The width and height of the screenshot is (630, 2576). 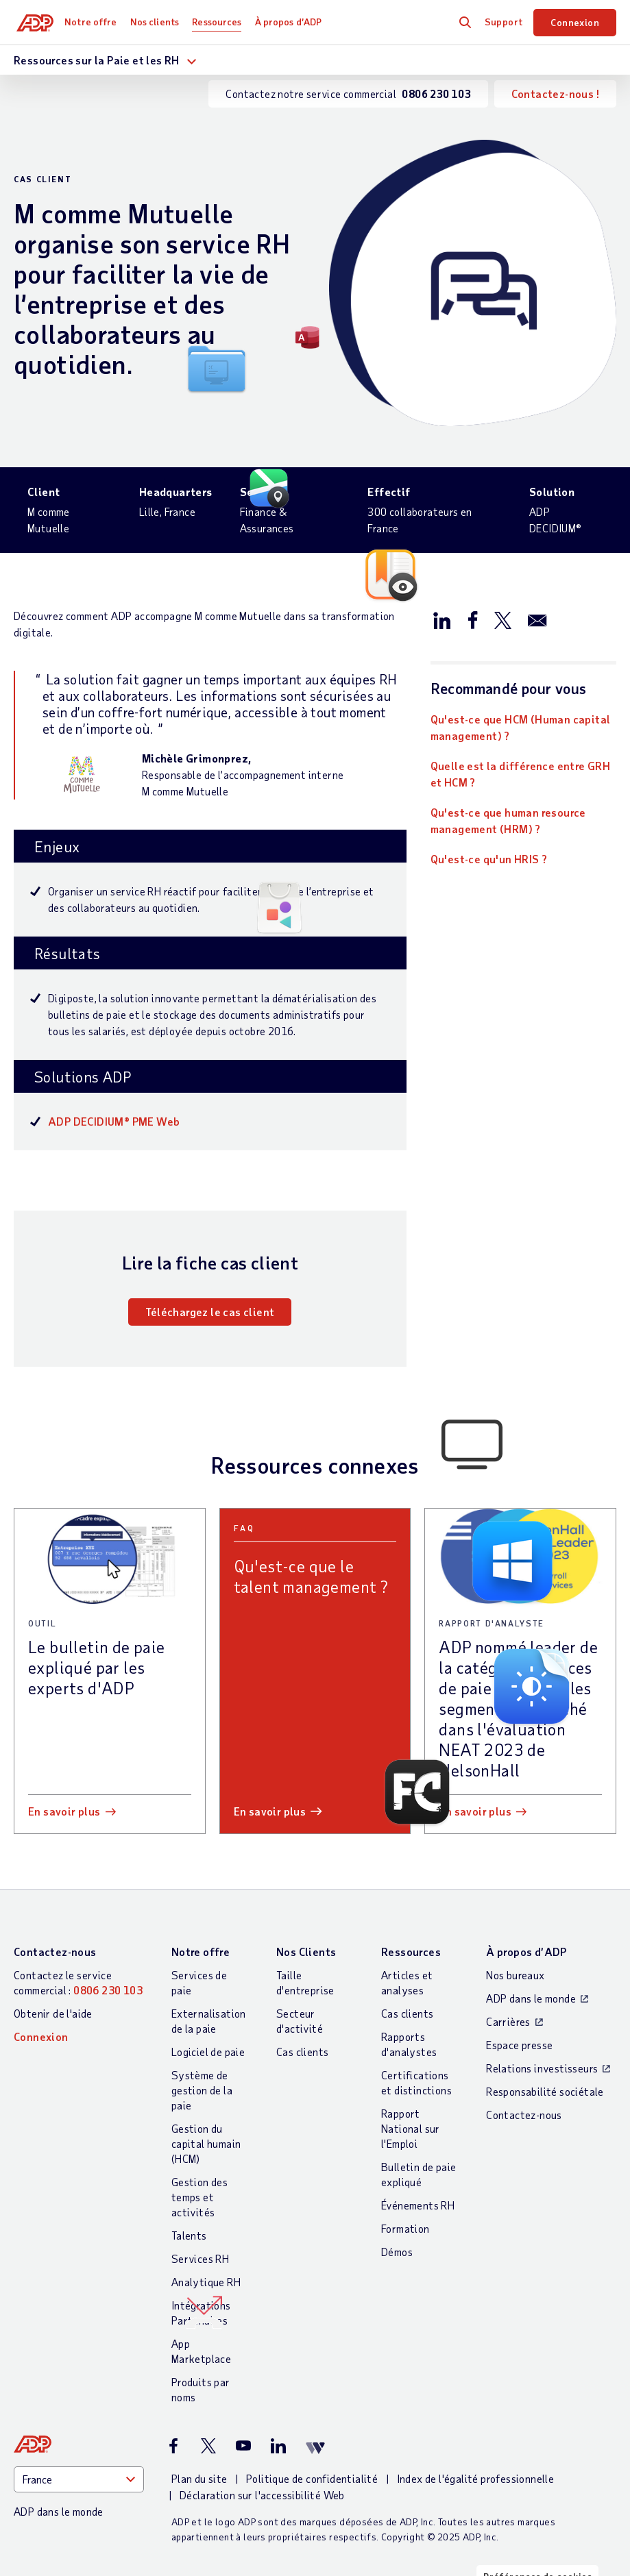 What do you see at coordinates (204, 2312) in the screenshot?
I see `indicates a missed incoming call` at bounding box center [204, 2312].